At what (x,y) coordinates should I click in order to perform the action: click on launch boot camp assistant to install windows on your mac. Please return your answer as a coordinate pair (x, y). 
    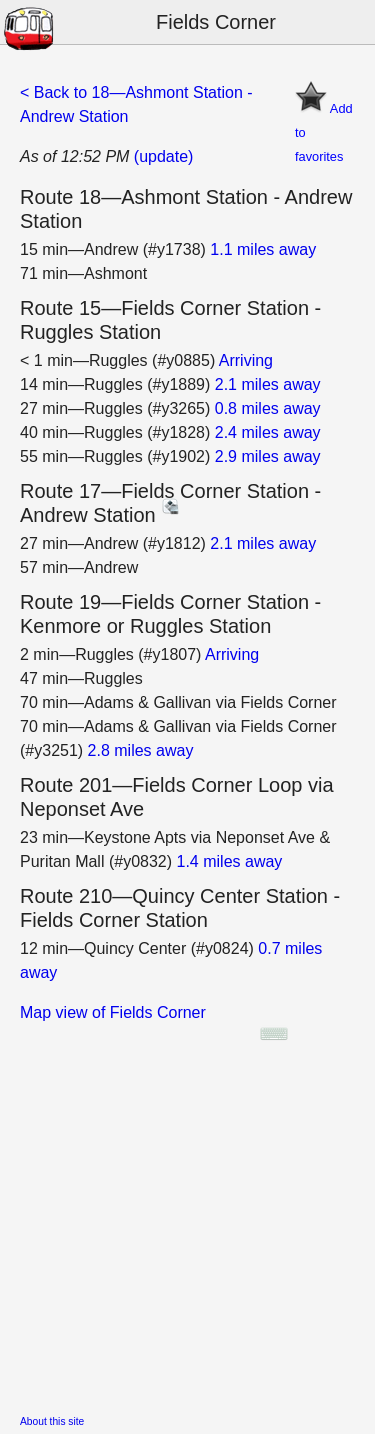
    Looking at the image, I should click on (170, 506).